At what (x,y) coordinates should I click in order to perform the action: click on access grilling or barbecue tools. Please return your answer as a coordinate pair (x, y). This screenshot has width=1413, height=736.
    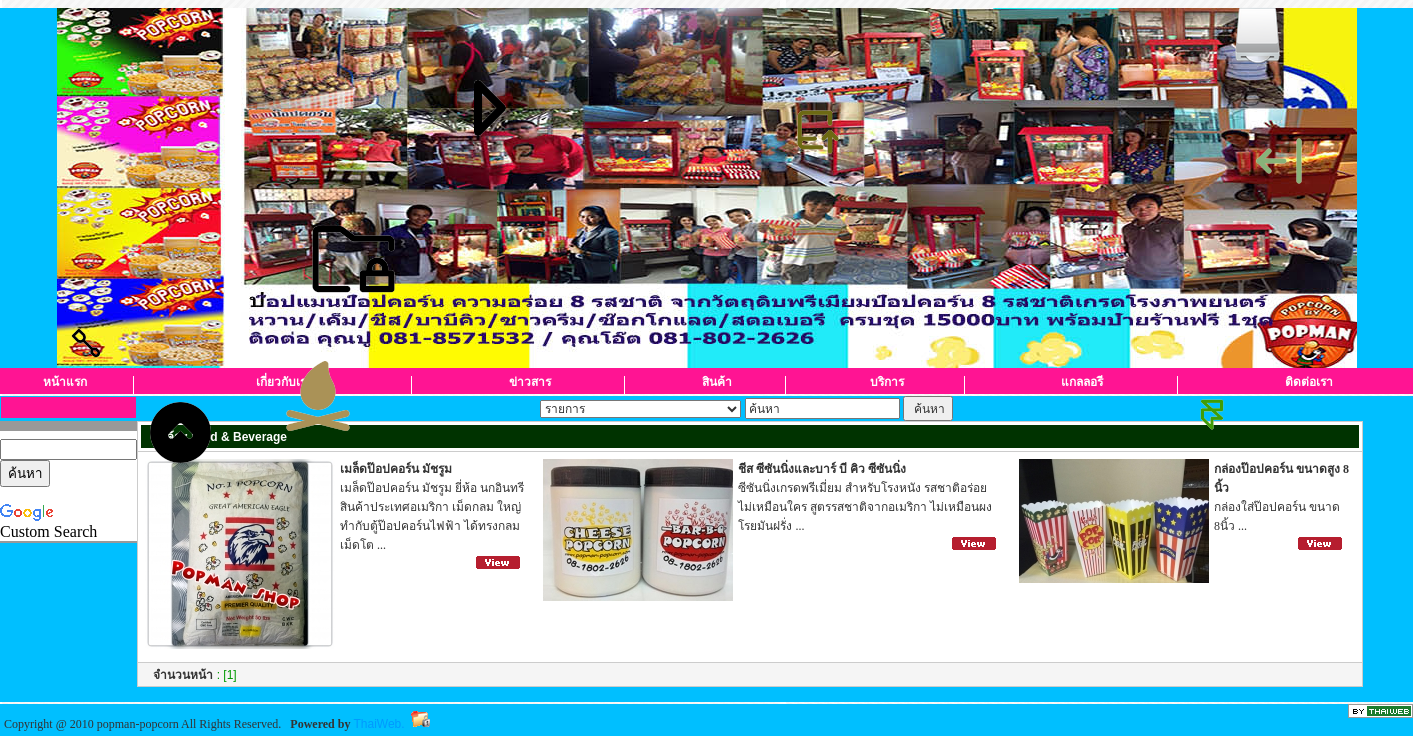
    Looking at the image, I should click on (86, 343).